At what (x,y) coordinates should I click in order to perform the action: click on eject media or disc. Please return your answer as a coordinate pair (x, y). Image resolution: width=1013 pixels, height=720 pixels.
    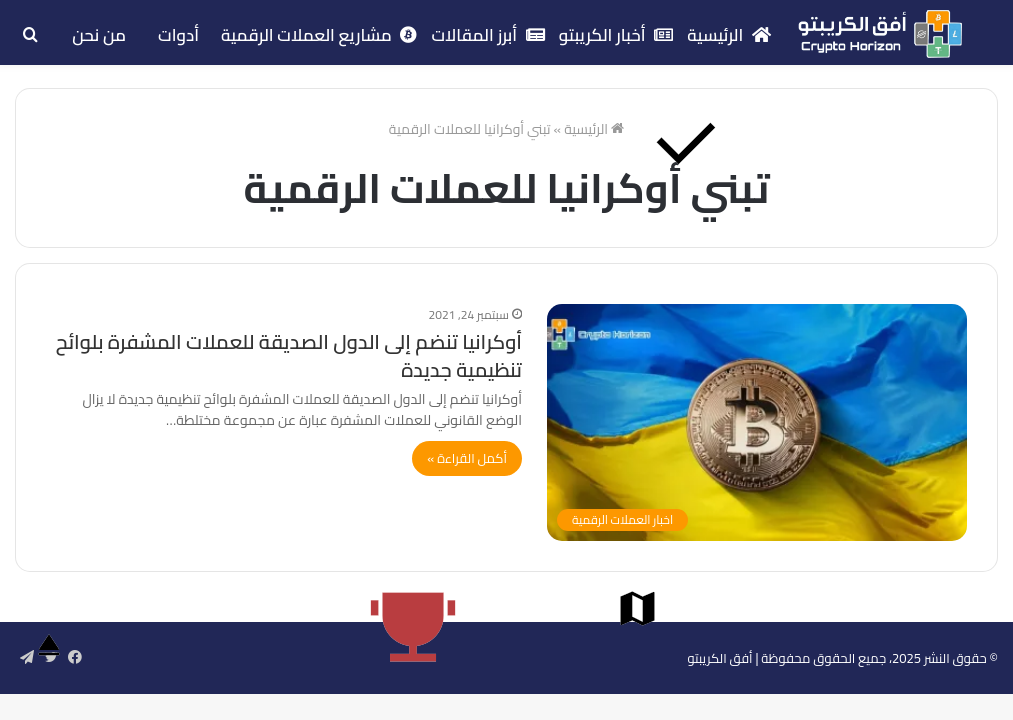
    Looking at the image, I should click on (49, 646).